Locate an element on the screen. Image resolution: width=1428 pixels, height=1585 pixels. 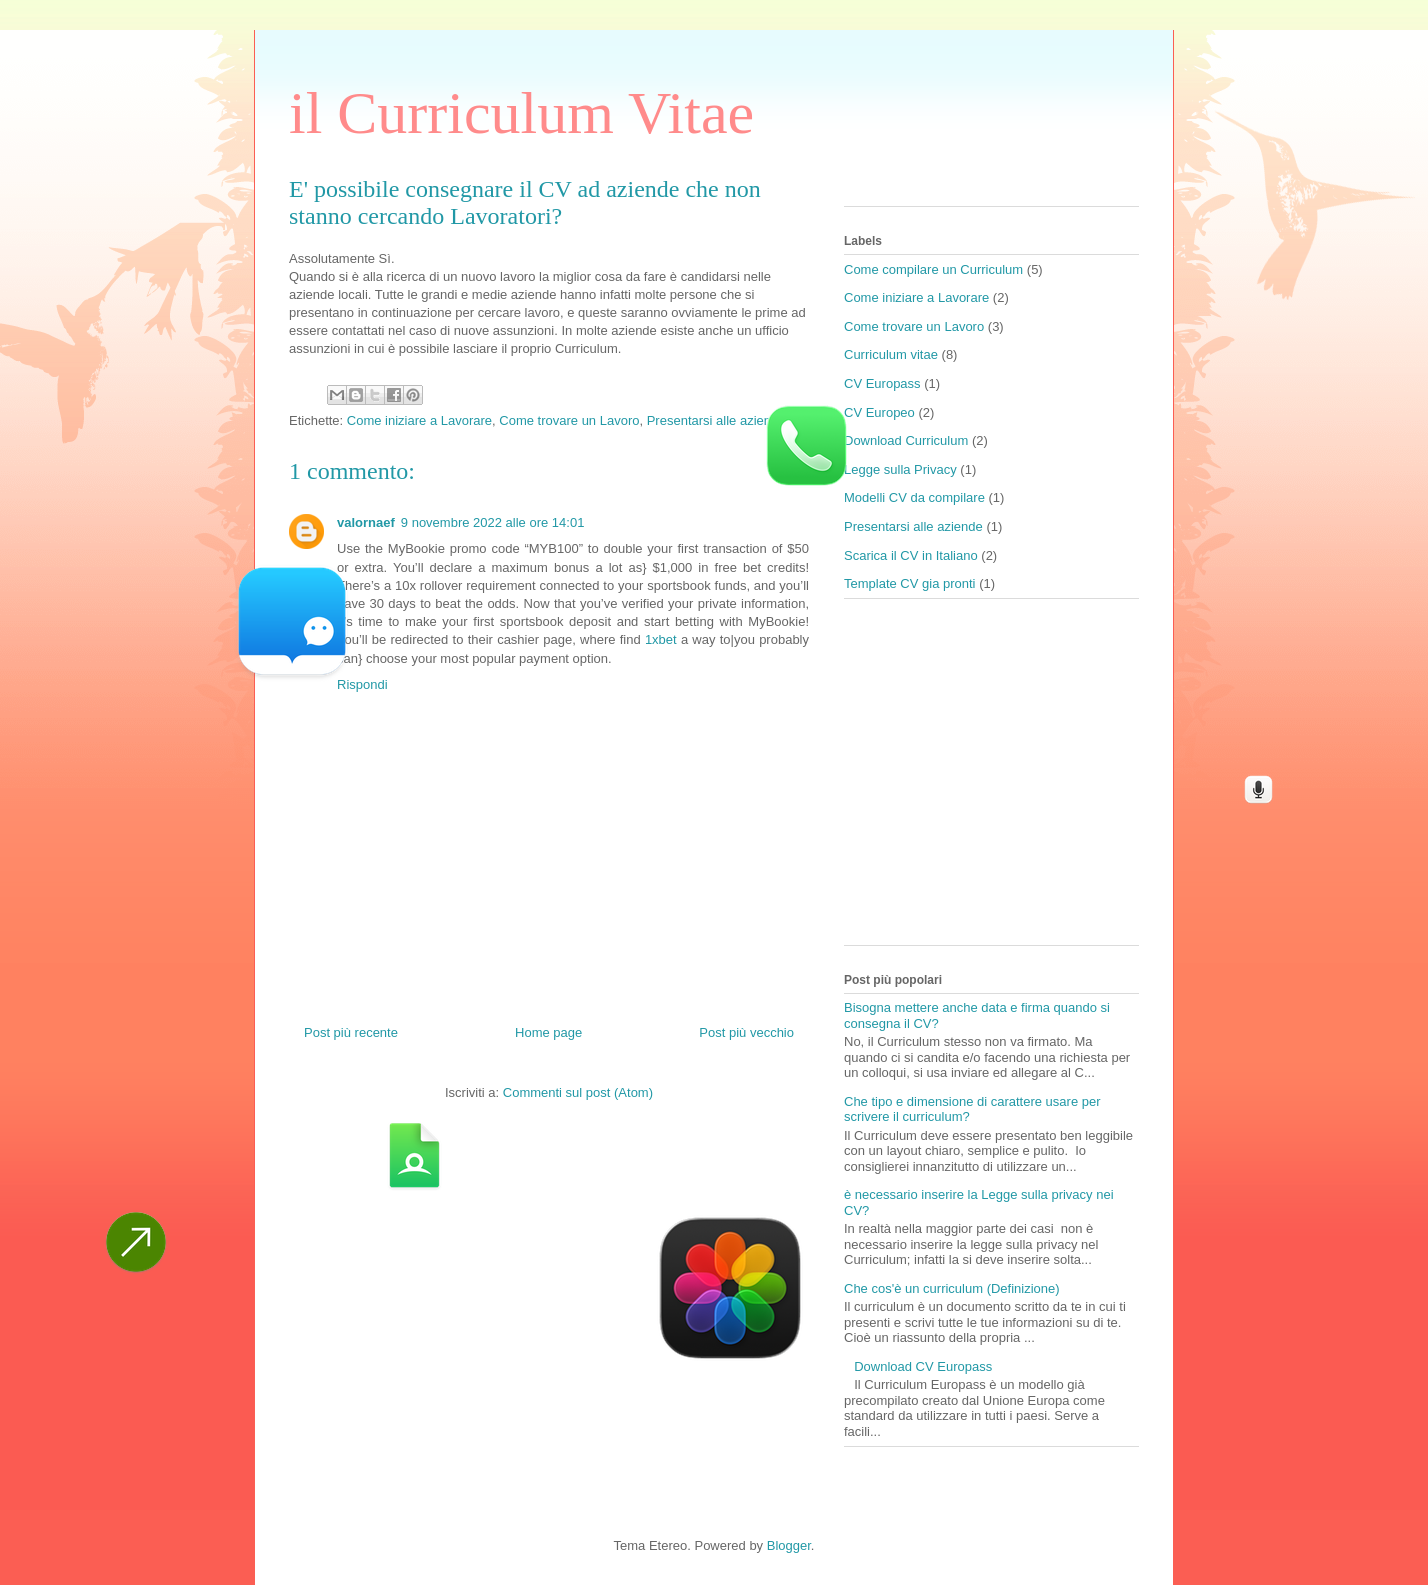
indicates a symbolic link or shortcut to another file is located at coordinates (136, 1242).